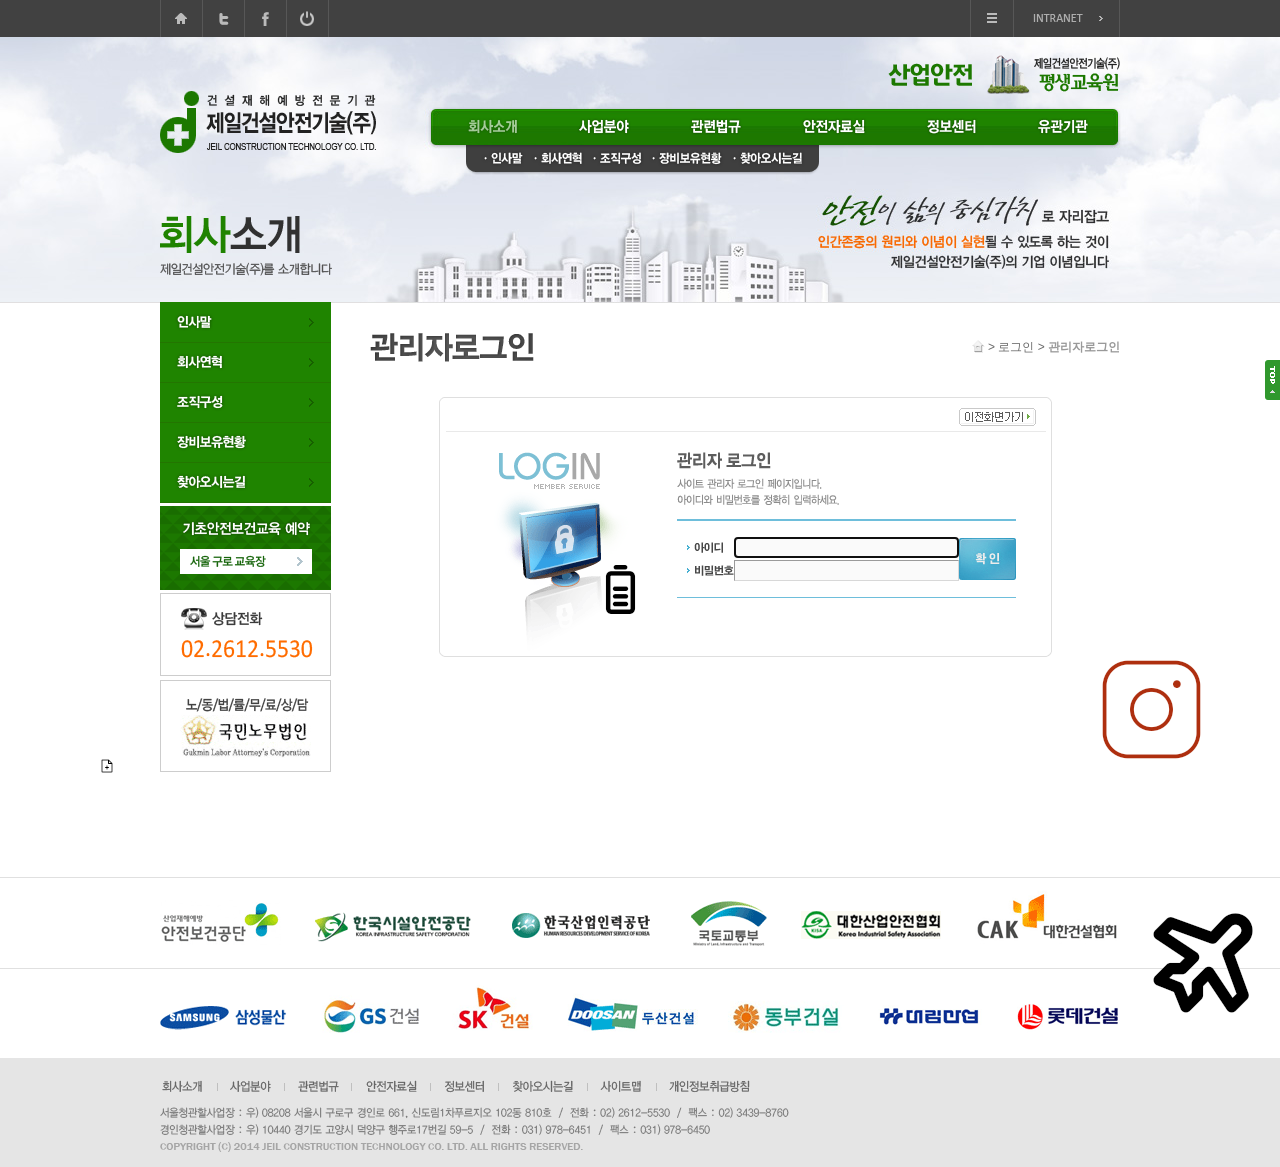 The image size is (1280, 1167). Describe the element at coordinates (1205, 961) in the screenshot. I see `enable airplane mode` at that location.